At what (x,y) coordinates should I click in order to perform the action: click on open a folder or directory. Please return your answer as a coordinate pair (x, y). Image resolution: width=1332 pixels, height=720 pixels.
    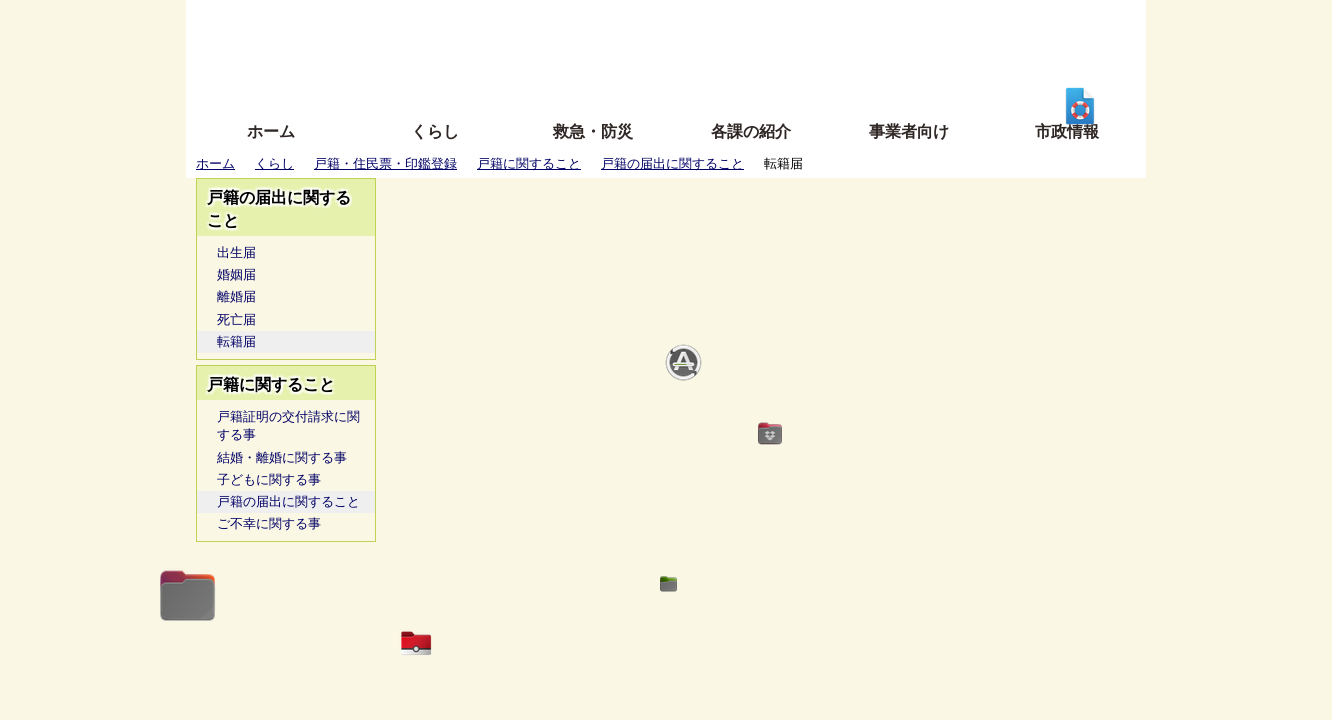
    Looking at the image, I should click on (187, 595).